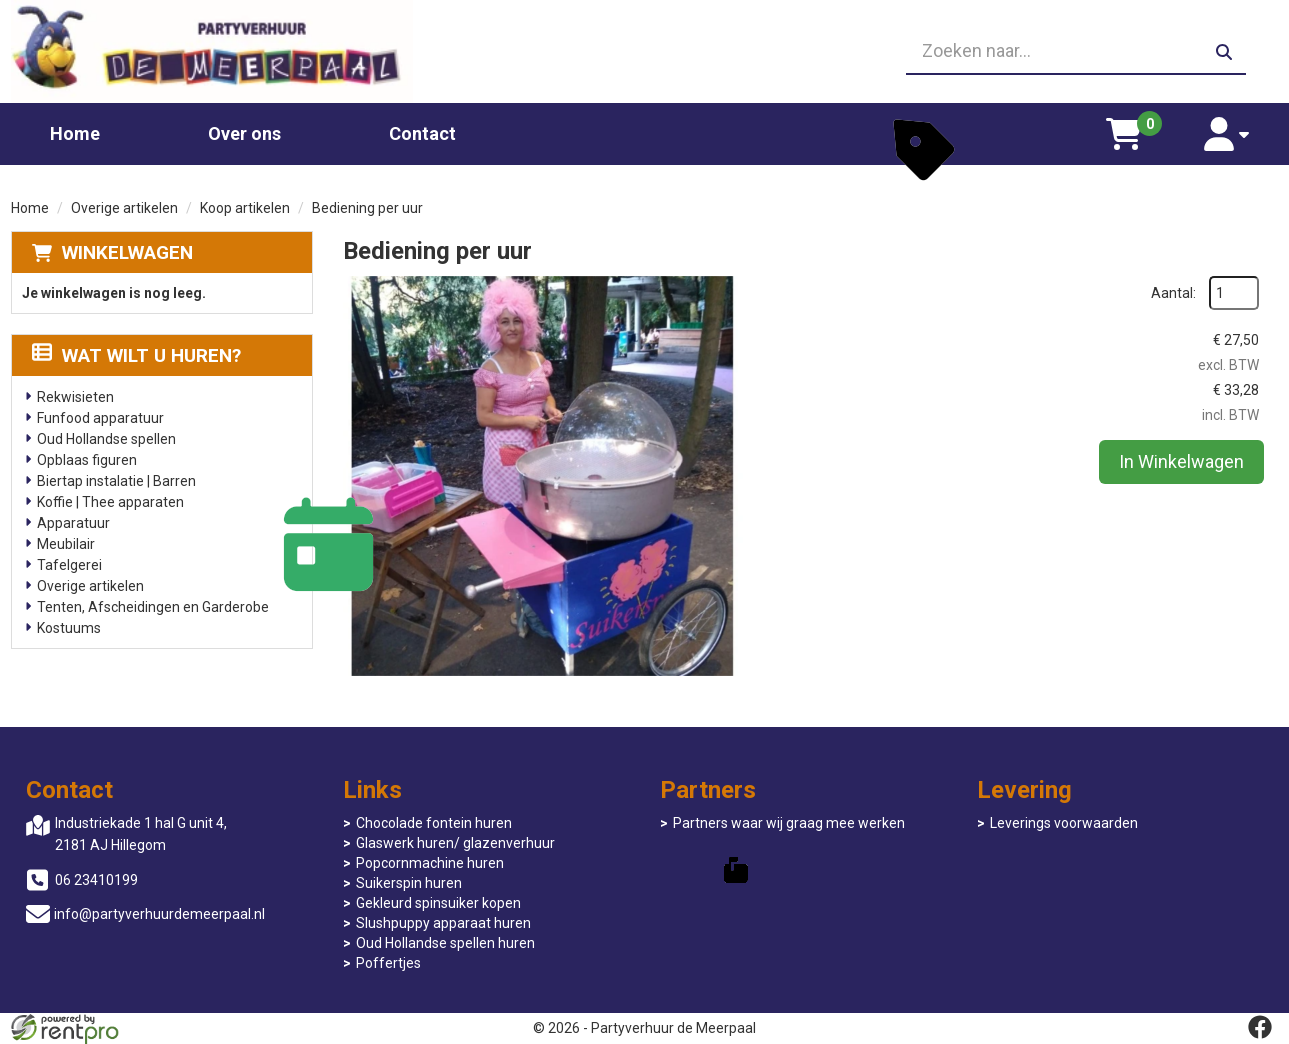  Describe the element at coordinates (920, 146) in the screenshot. I see `view tags or labels` at that location.